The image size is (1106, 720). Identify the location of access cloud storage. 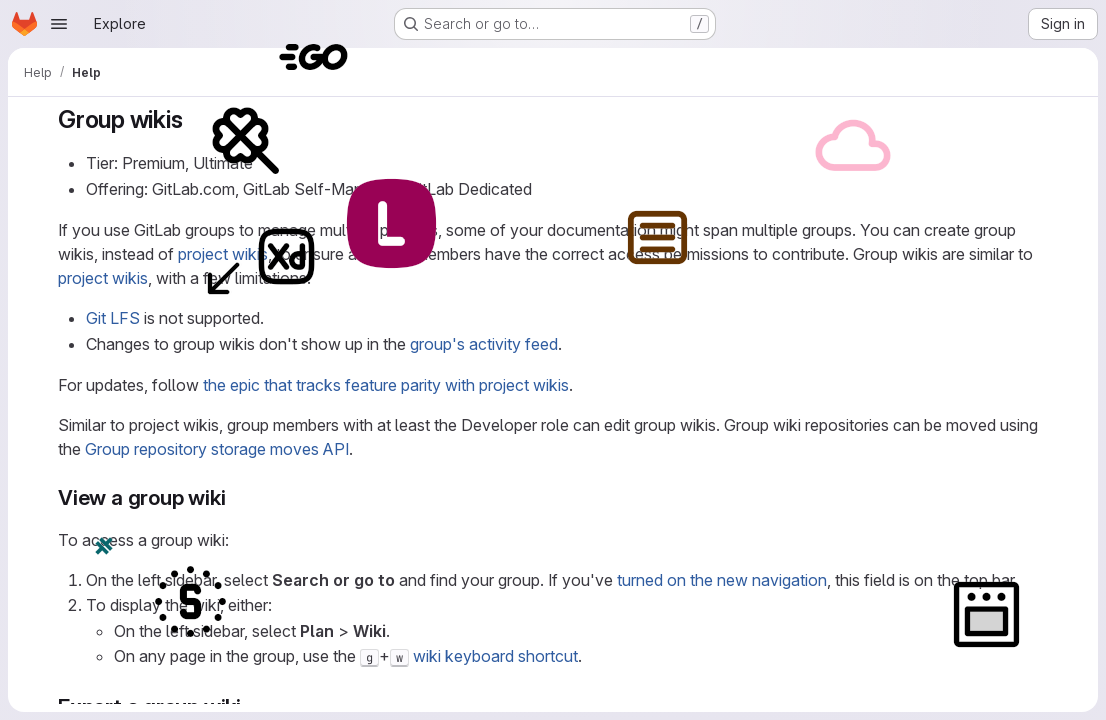
(853, 147).